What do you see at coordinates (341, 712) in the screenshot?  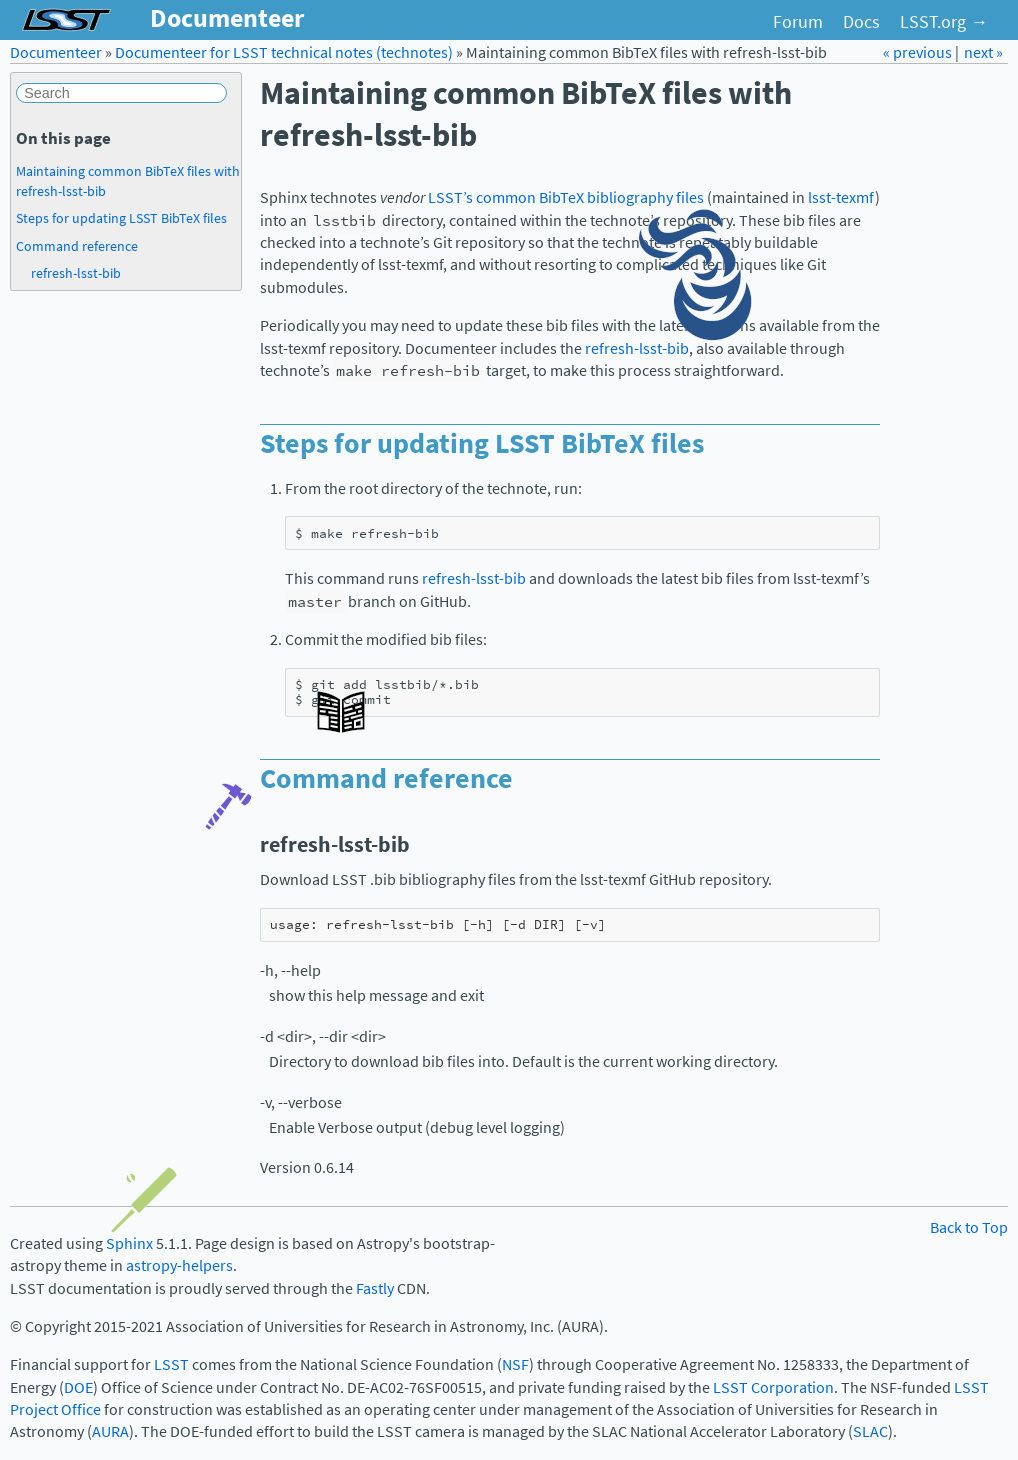 I see `view news and articles` at bounding box center [341, 712].